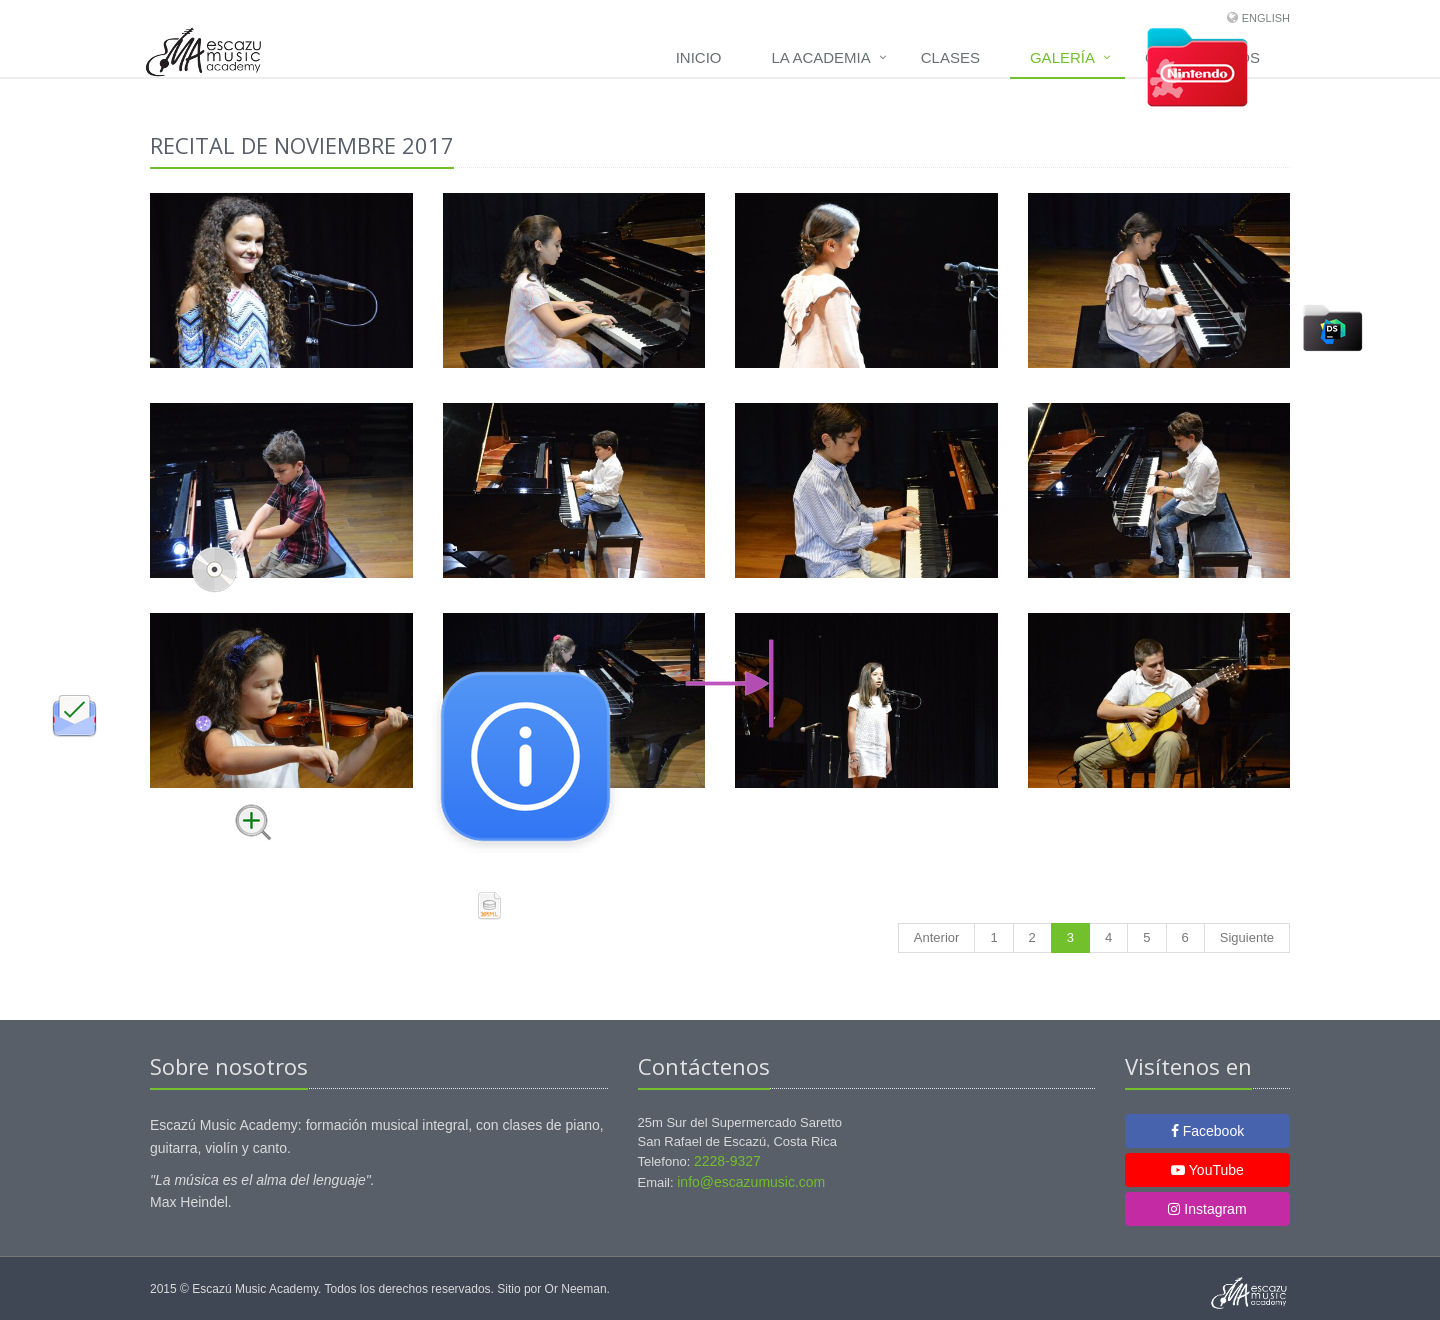 Image resolution: width=1440 pixels, height=1320 pixels. Describe the element at coordinates (1332, 329) in the screenshot. I see `folder containing JetBrains DataSpell project files` at that location.